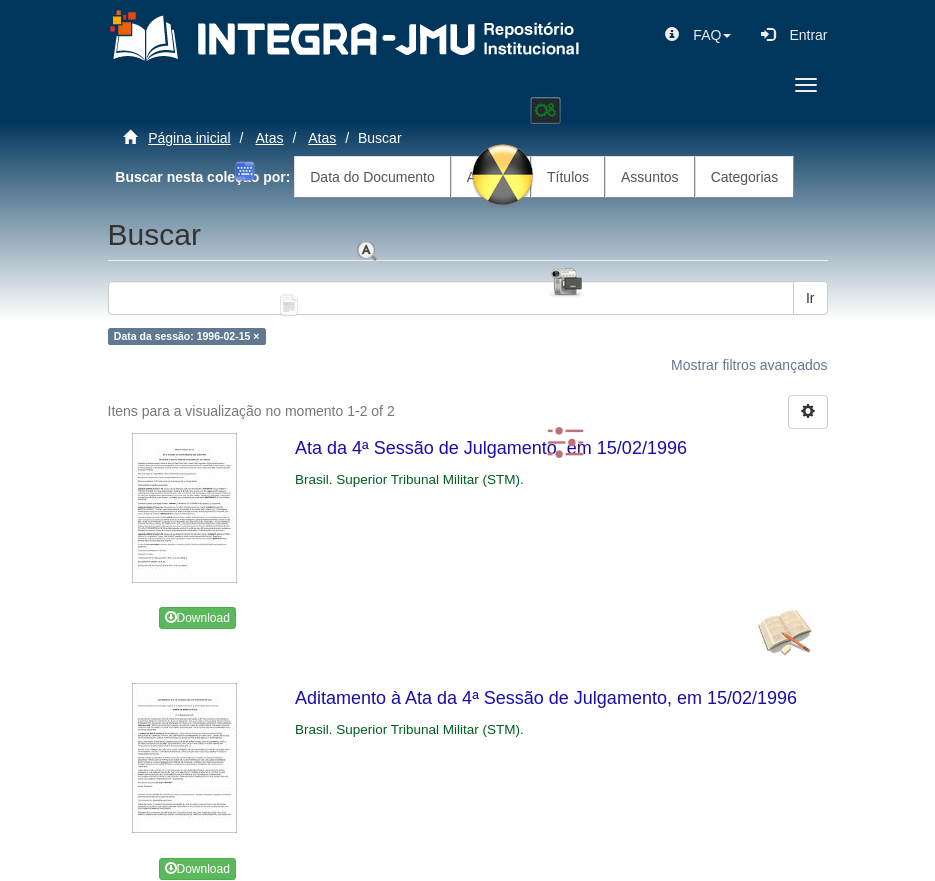 The height and width of the screenshot is (881, 935). What do you see at coordinates (566, 282) in the screenshot?
I see `access video camera device settings` at bounding box center [566, 282].